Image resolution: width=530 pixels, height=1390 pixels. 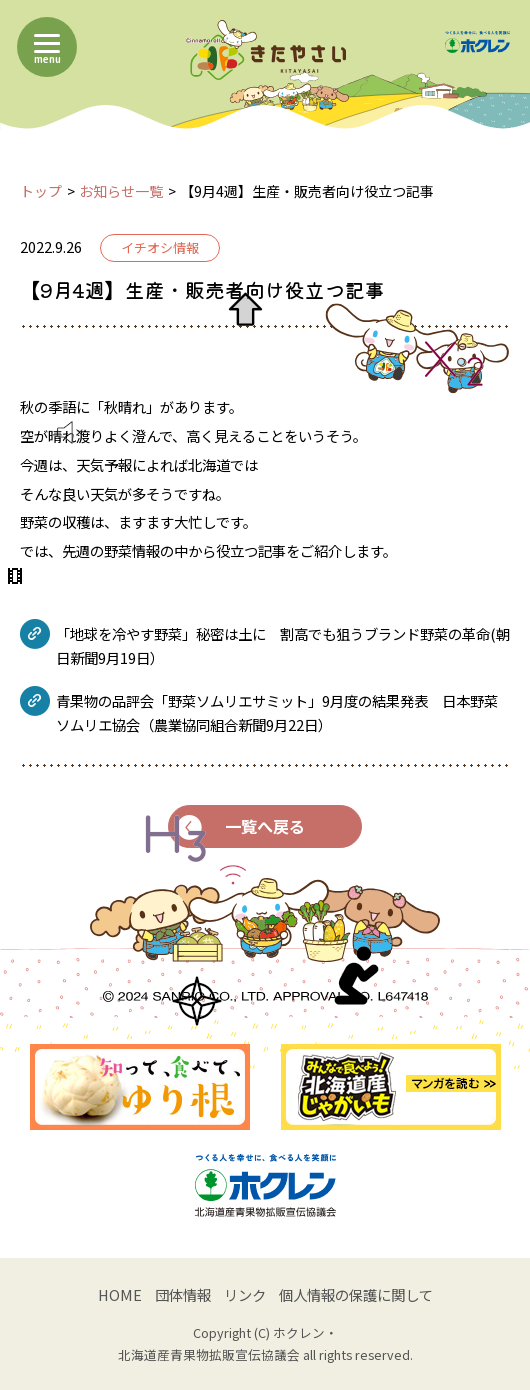 What do you see at coordinates (172, 837) in the screenshot?
I see `format text as heading level 3` at bounding box center [172, 837].